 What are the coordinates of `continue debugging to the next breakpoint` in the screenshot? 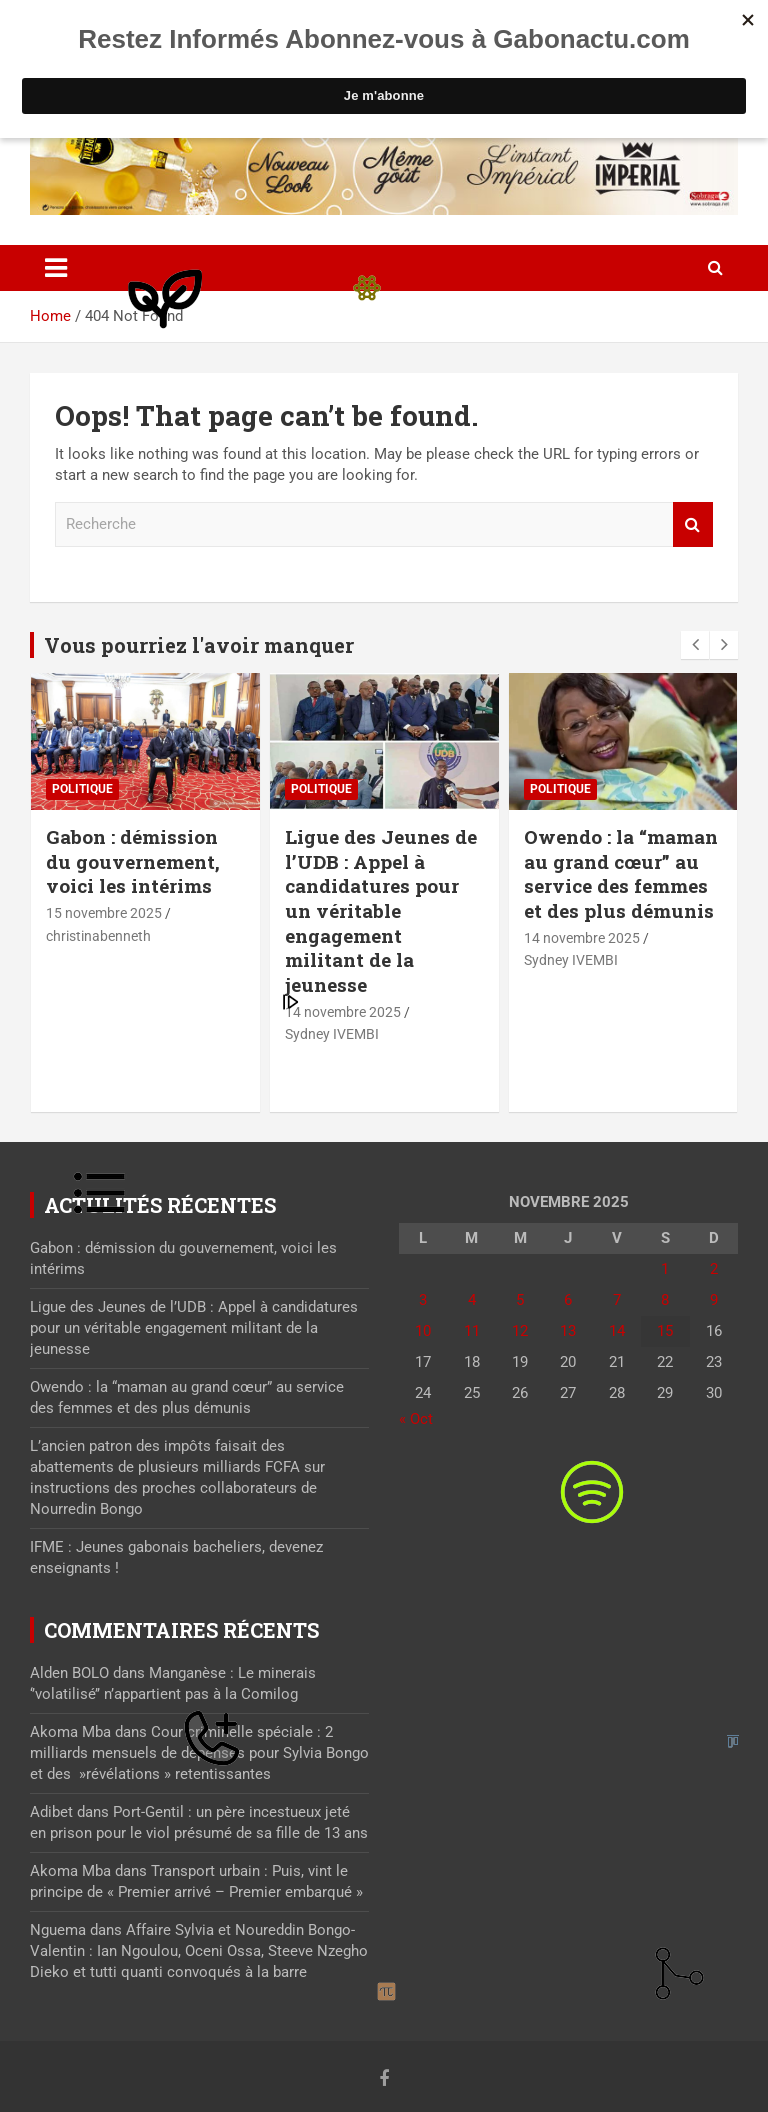 It's located at (290, 1002).